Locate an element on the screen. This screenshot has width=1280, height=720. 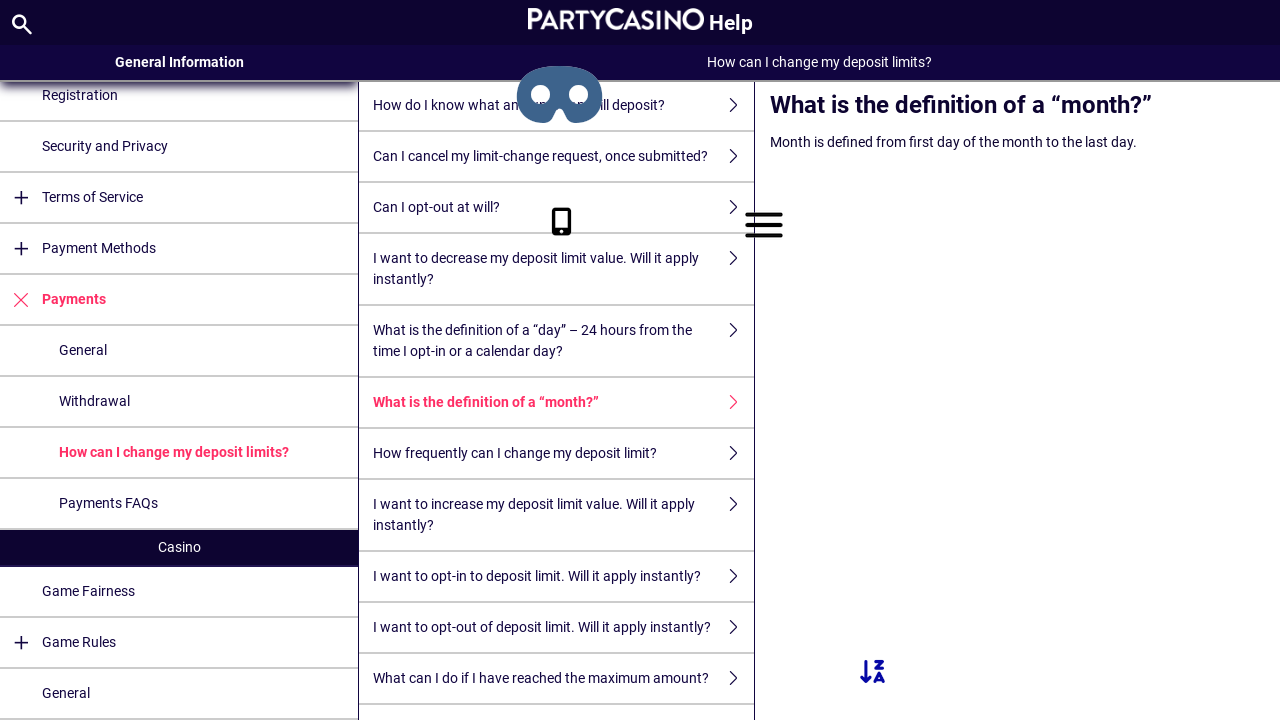
access mobile device settings is located at coordinates (561, 221).